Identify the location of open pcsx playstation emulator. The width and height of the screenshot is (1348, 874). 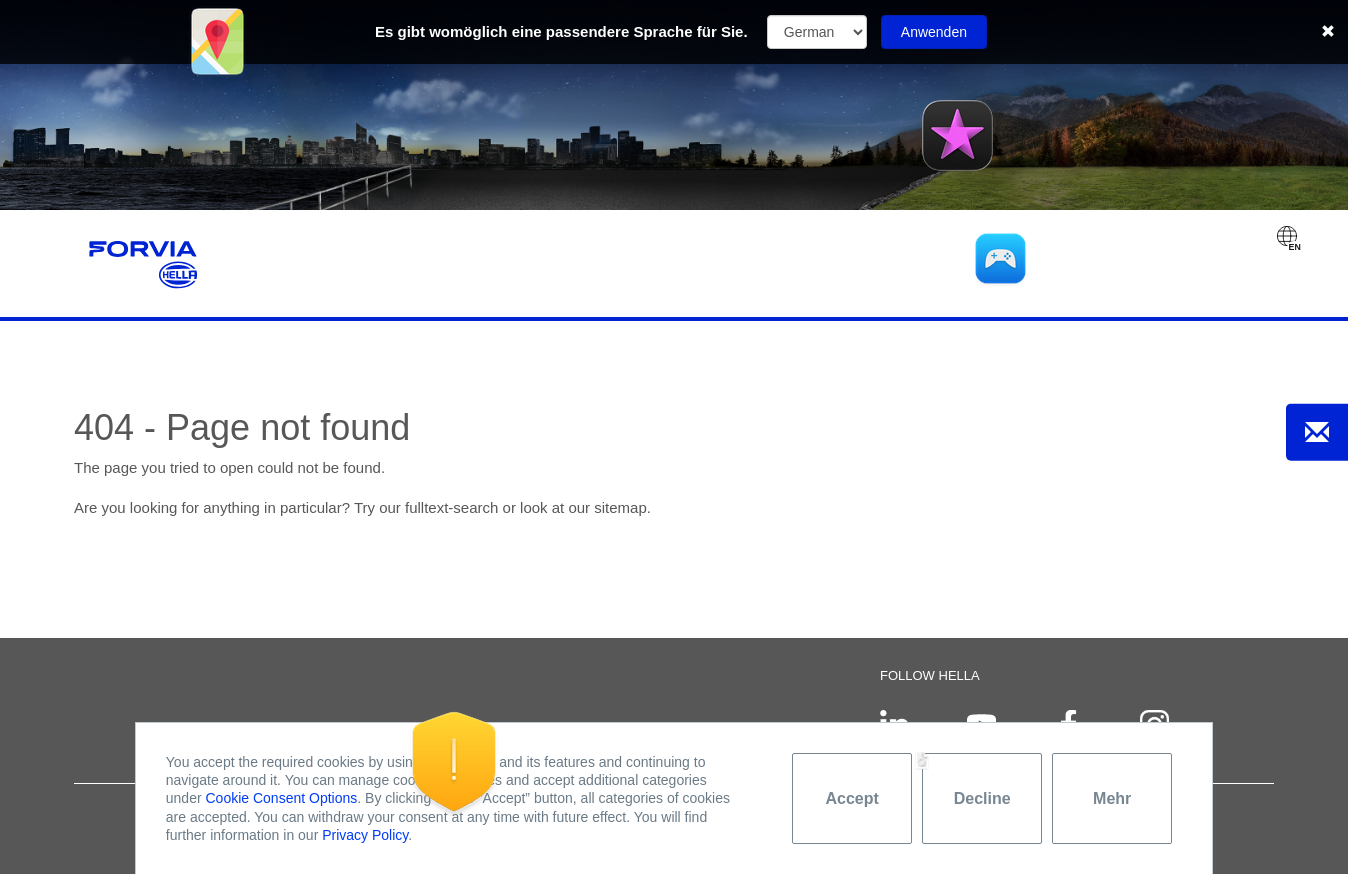
(1000, 258).